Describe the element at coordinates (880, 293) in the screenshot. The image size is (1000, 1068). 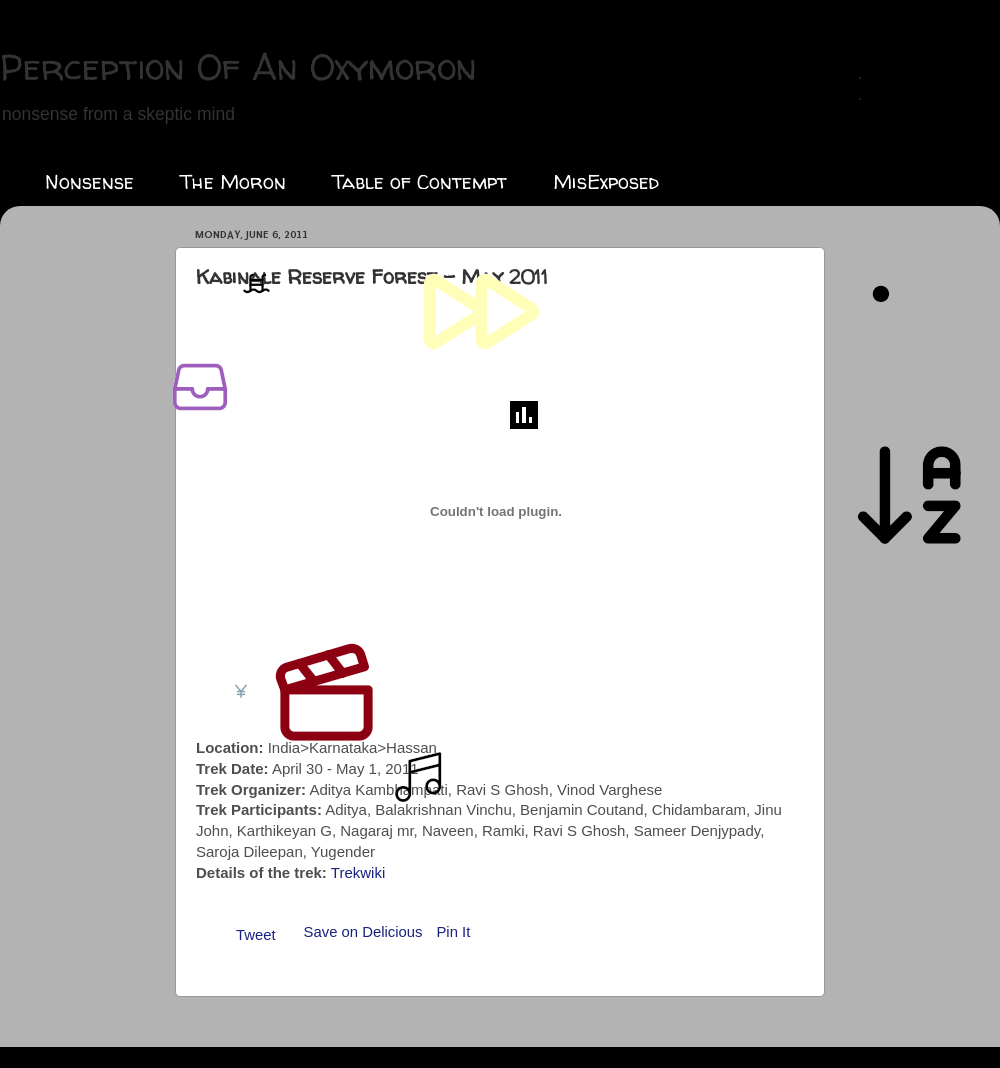
I see `indicates an unread notification or new item` at that location.